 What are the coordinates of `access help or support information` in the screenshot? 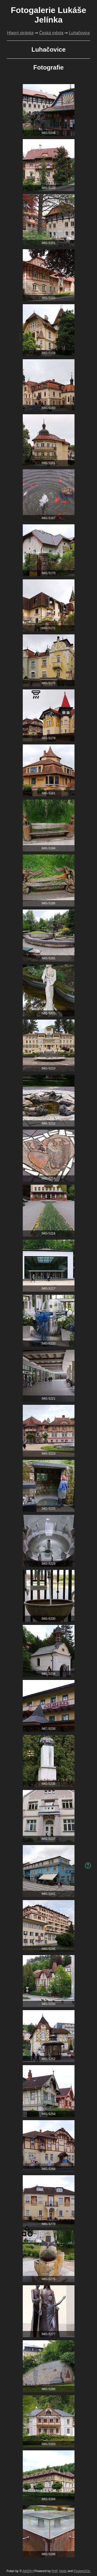 It's located at (88, 1866).